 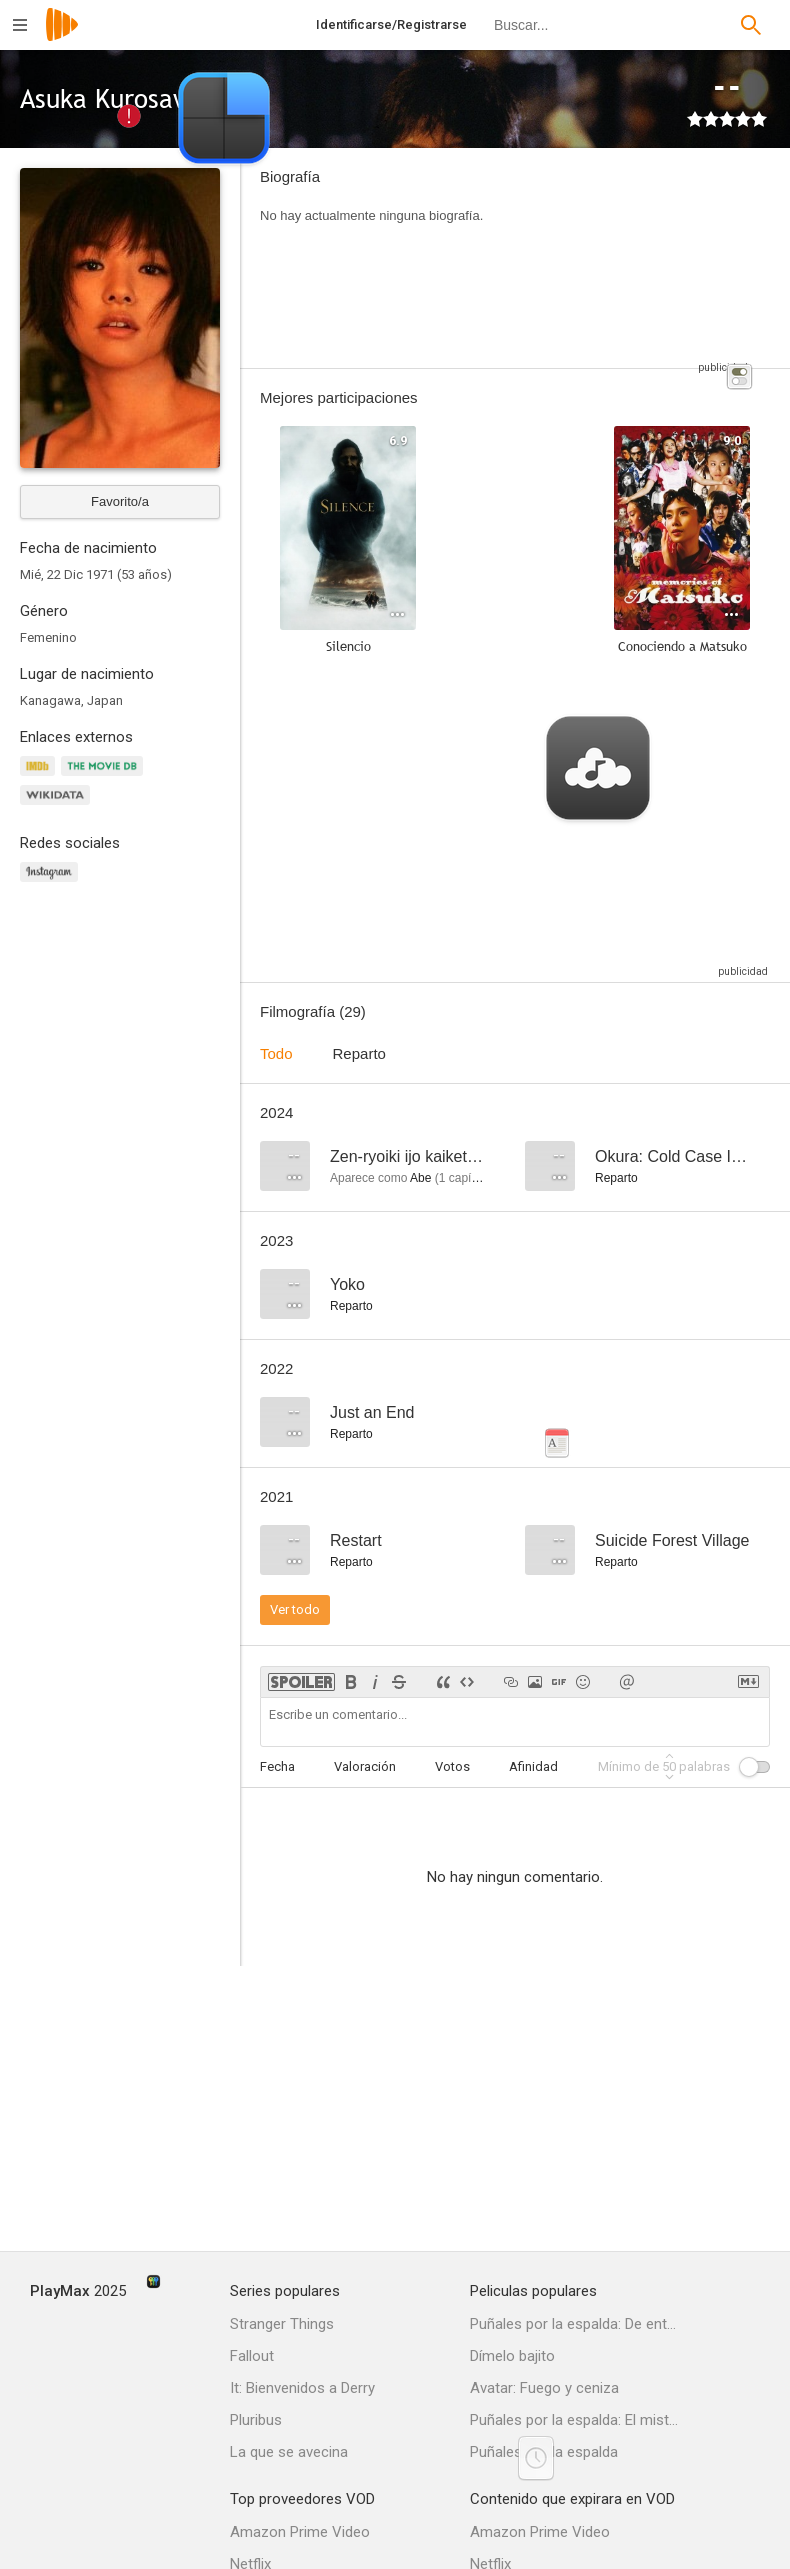 What do you see at coordinates (129, 116) in the screenshot?
I see `indicates important or high-priority item` at bounding box center [129, 116].